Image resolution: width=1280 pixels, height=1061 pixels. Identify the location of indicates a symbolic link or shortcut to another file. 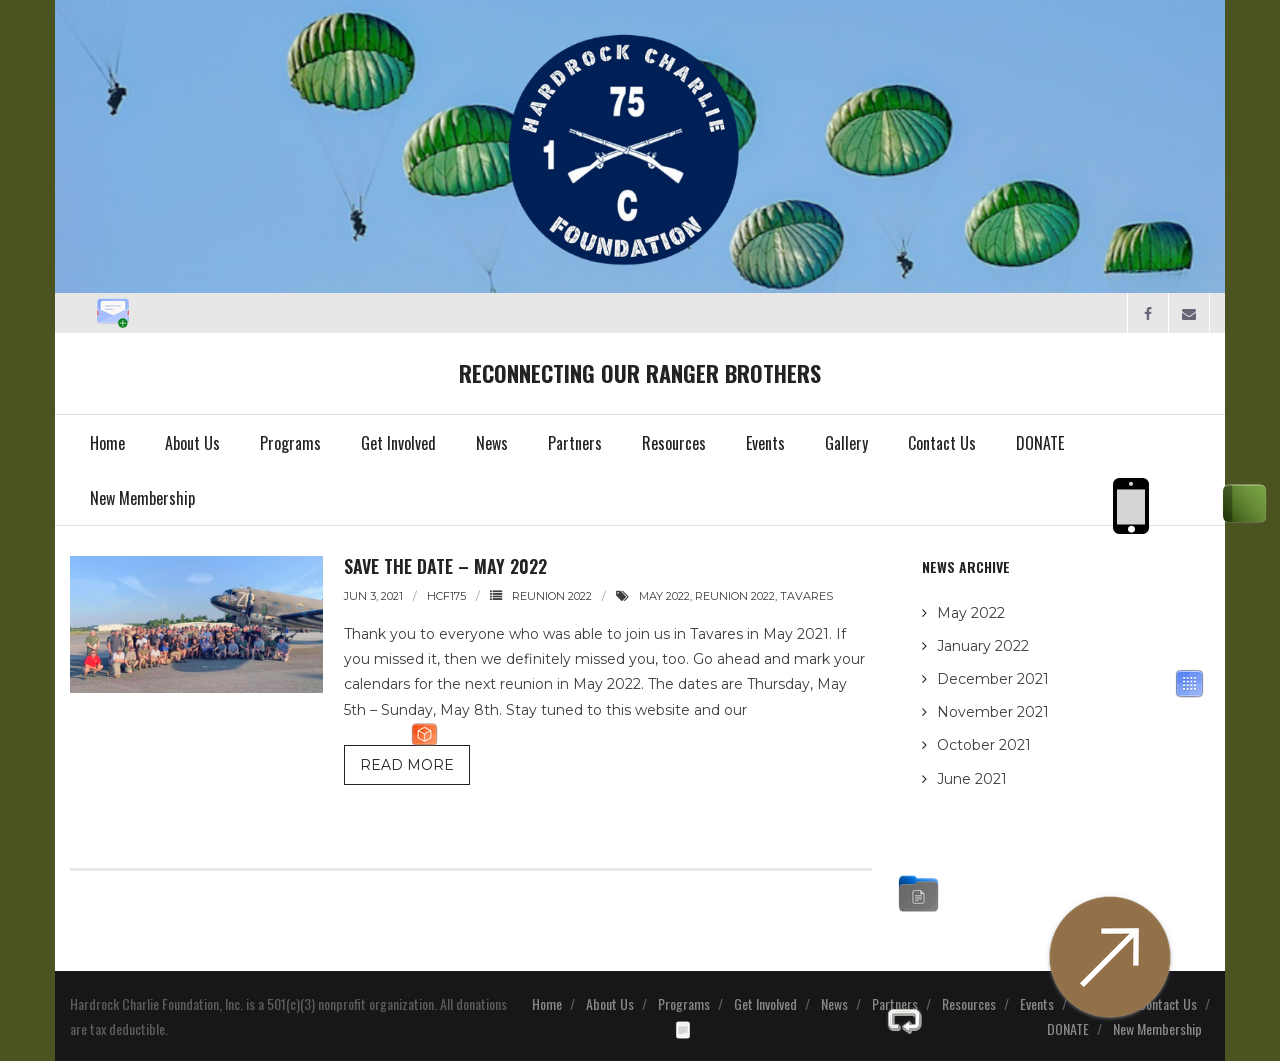
(1110, 957).